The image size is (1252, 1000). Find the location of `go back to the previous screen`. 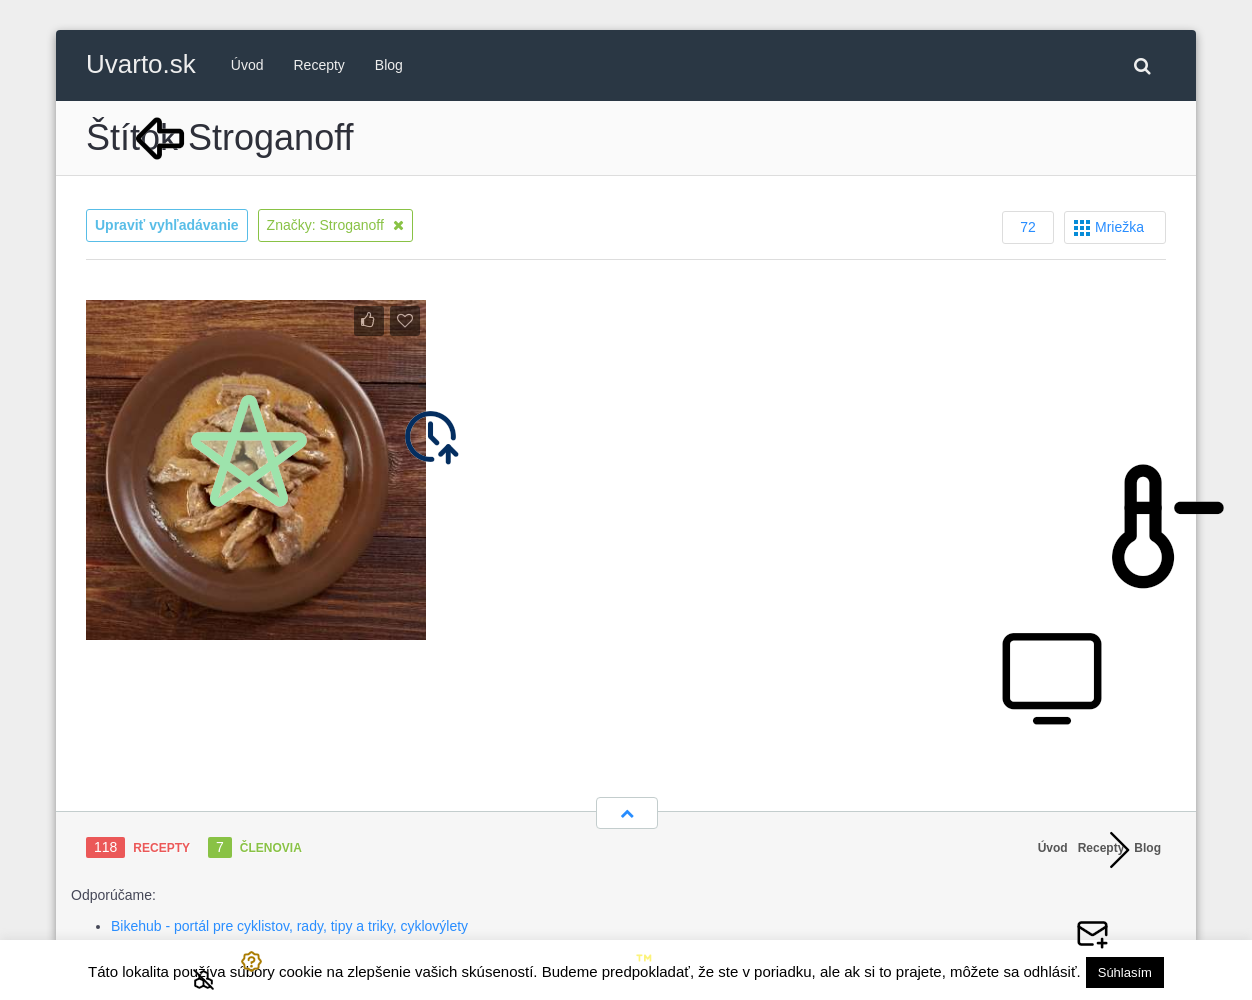

go back to the previous screen is located at coordinates (159, 138).